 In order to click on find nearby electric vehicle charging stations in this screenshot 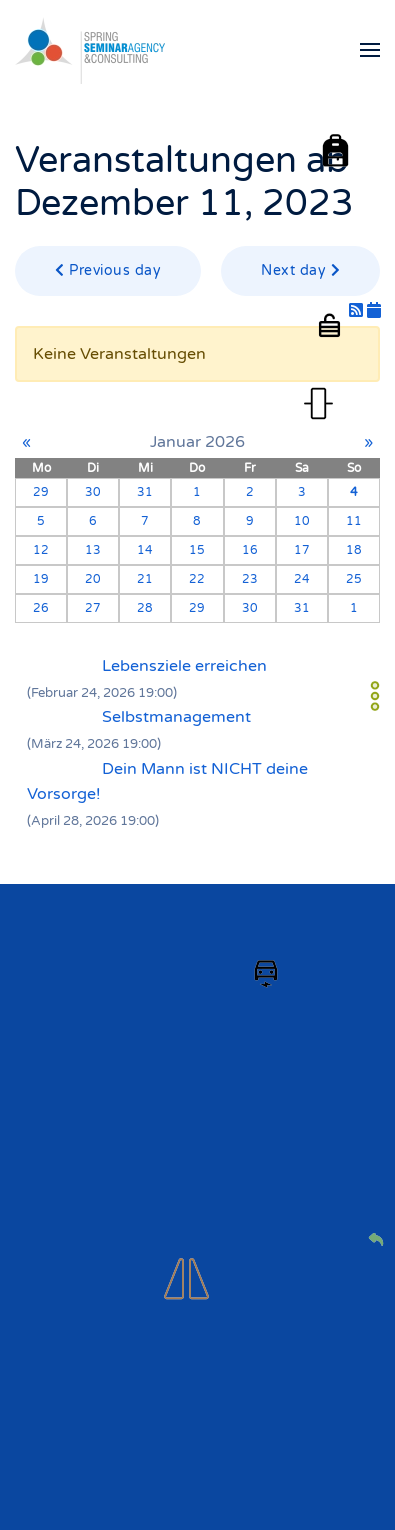, I will do `click(266, 974)`.